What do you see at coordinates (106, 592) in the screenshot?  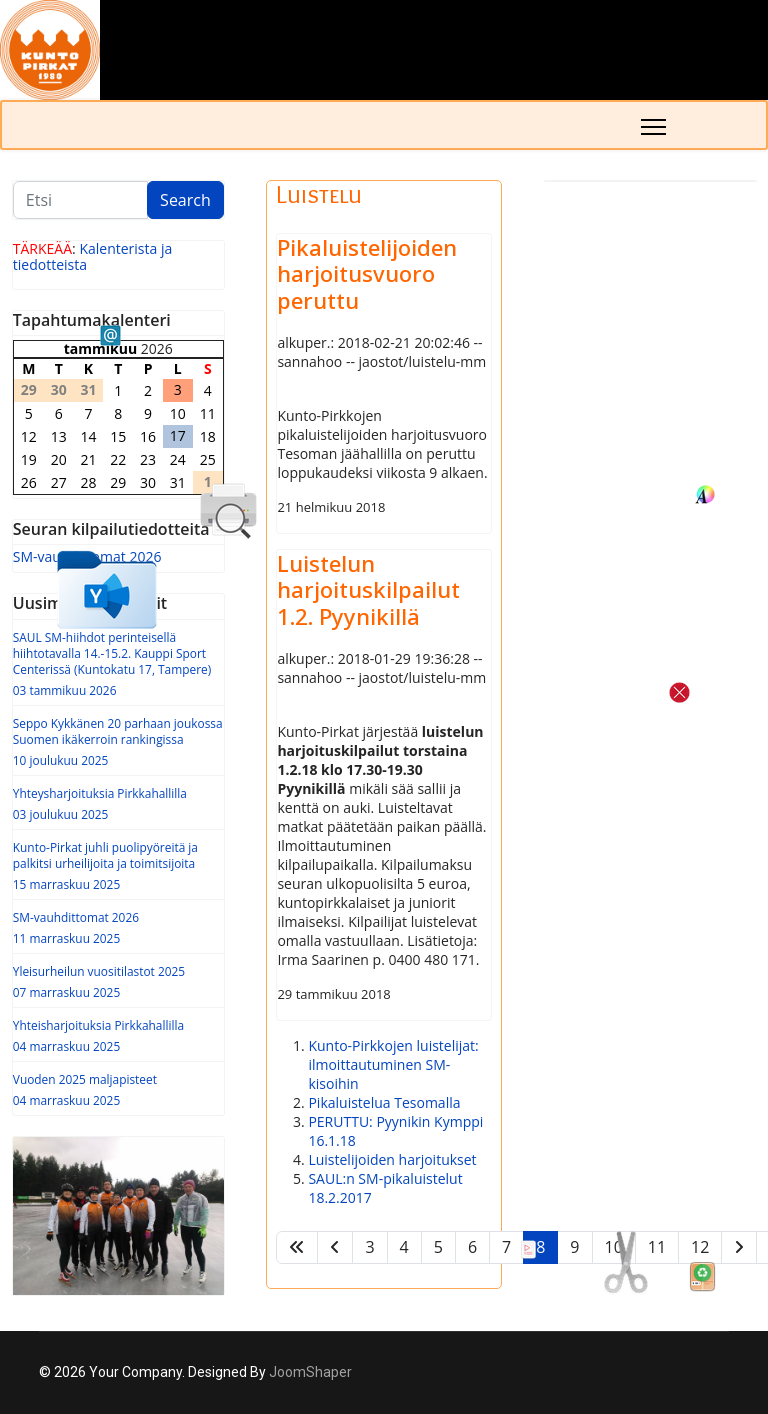 I see `open folder containing Microsoft Yammer files` at bounding box center [106, 592].